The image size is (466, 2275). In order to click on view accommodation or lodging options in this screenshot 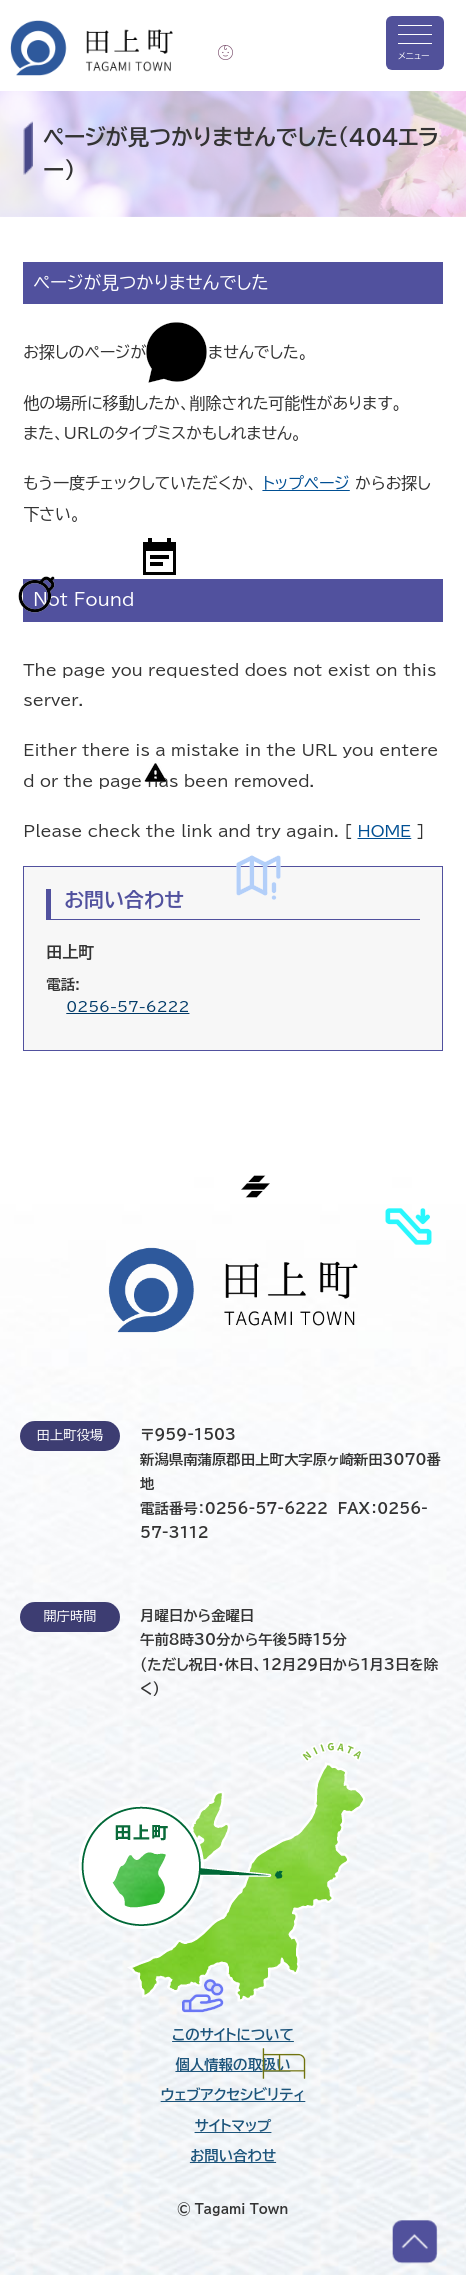, I will do `click(282, 2063)`.